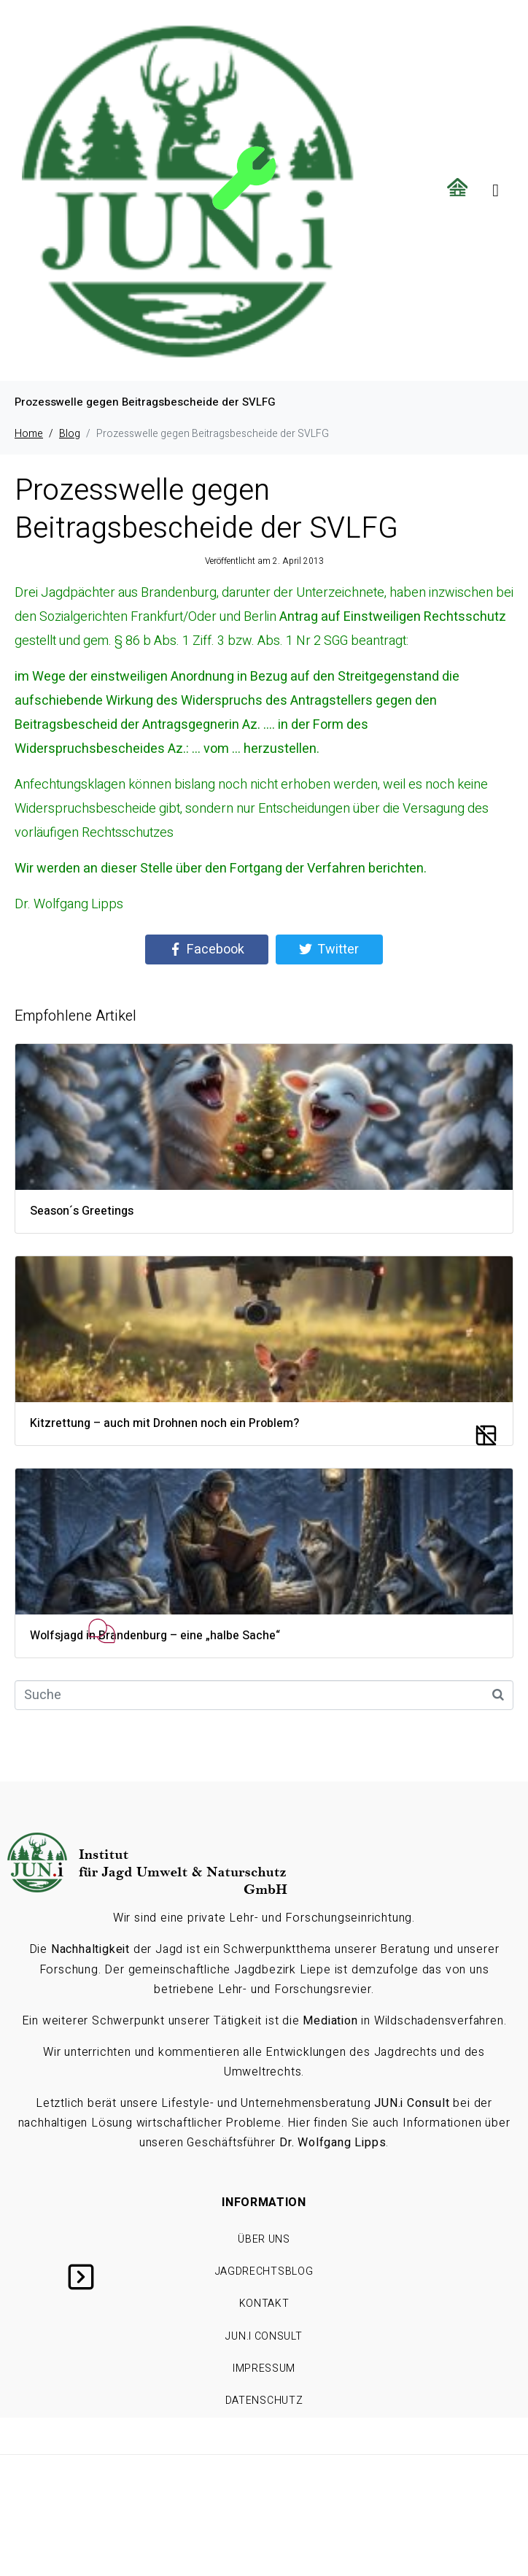 The width and height of the screenshot is (528, 2576). Describe the element at coordinates (81, 2277) in the screenshot. I see `navigate to the next item or page` at that location.